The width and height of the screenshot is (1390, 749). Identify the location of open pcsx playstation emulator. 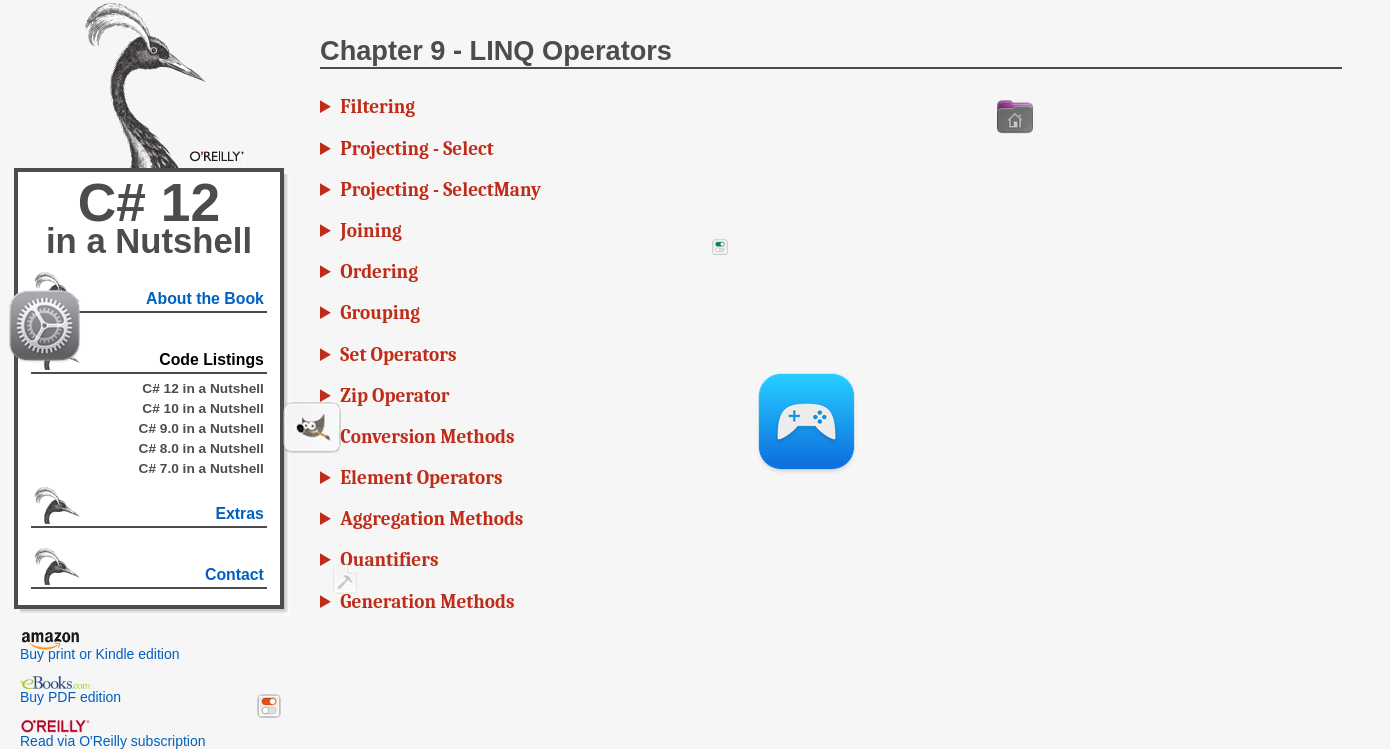
(806, 421).